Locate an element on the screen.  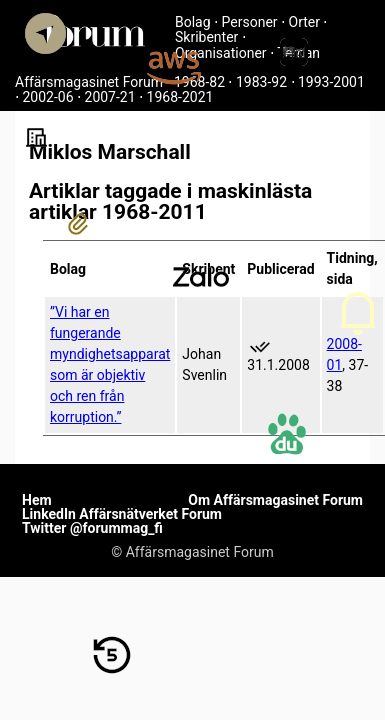
find nearby hotels is located at coordinates (36, 137).